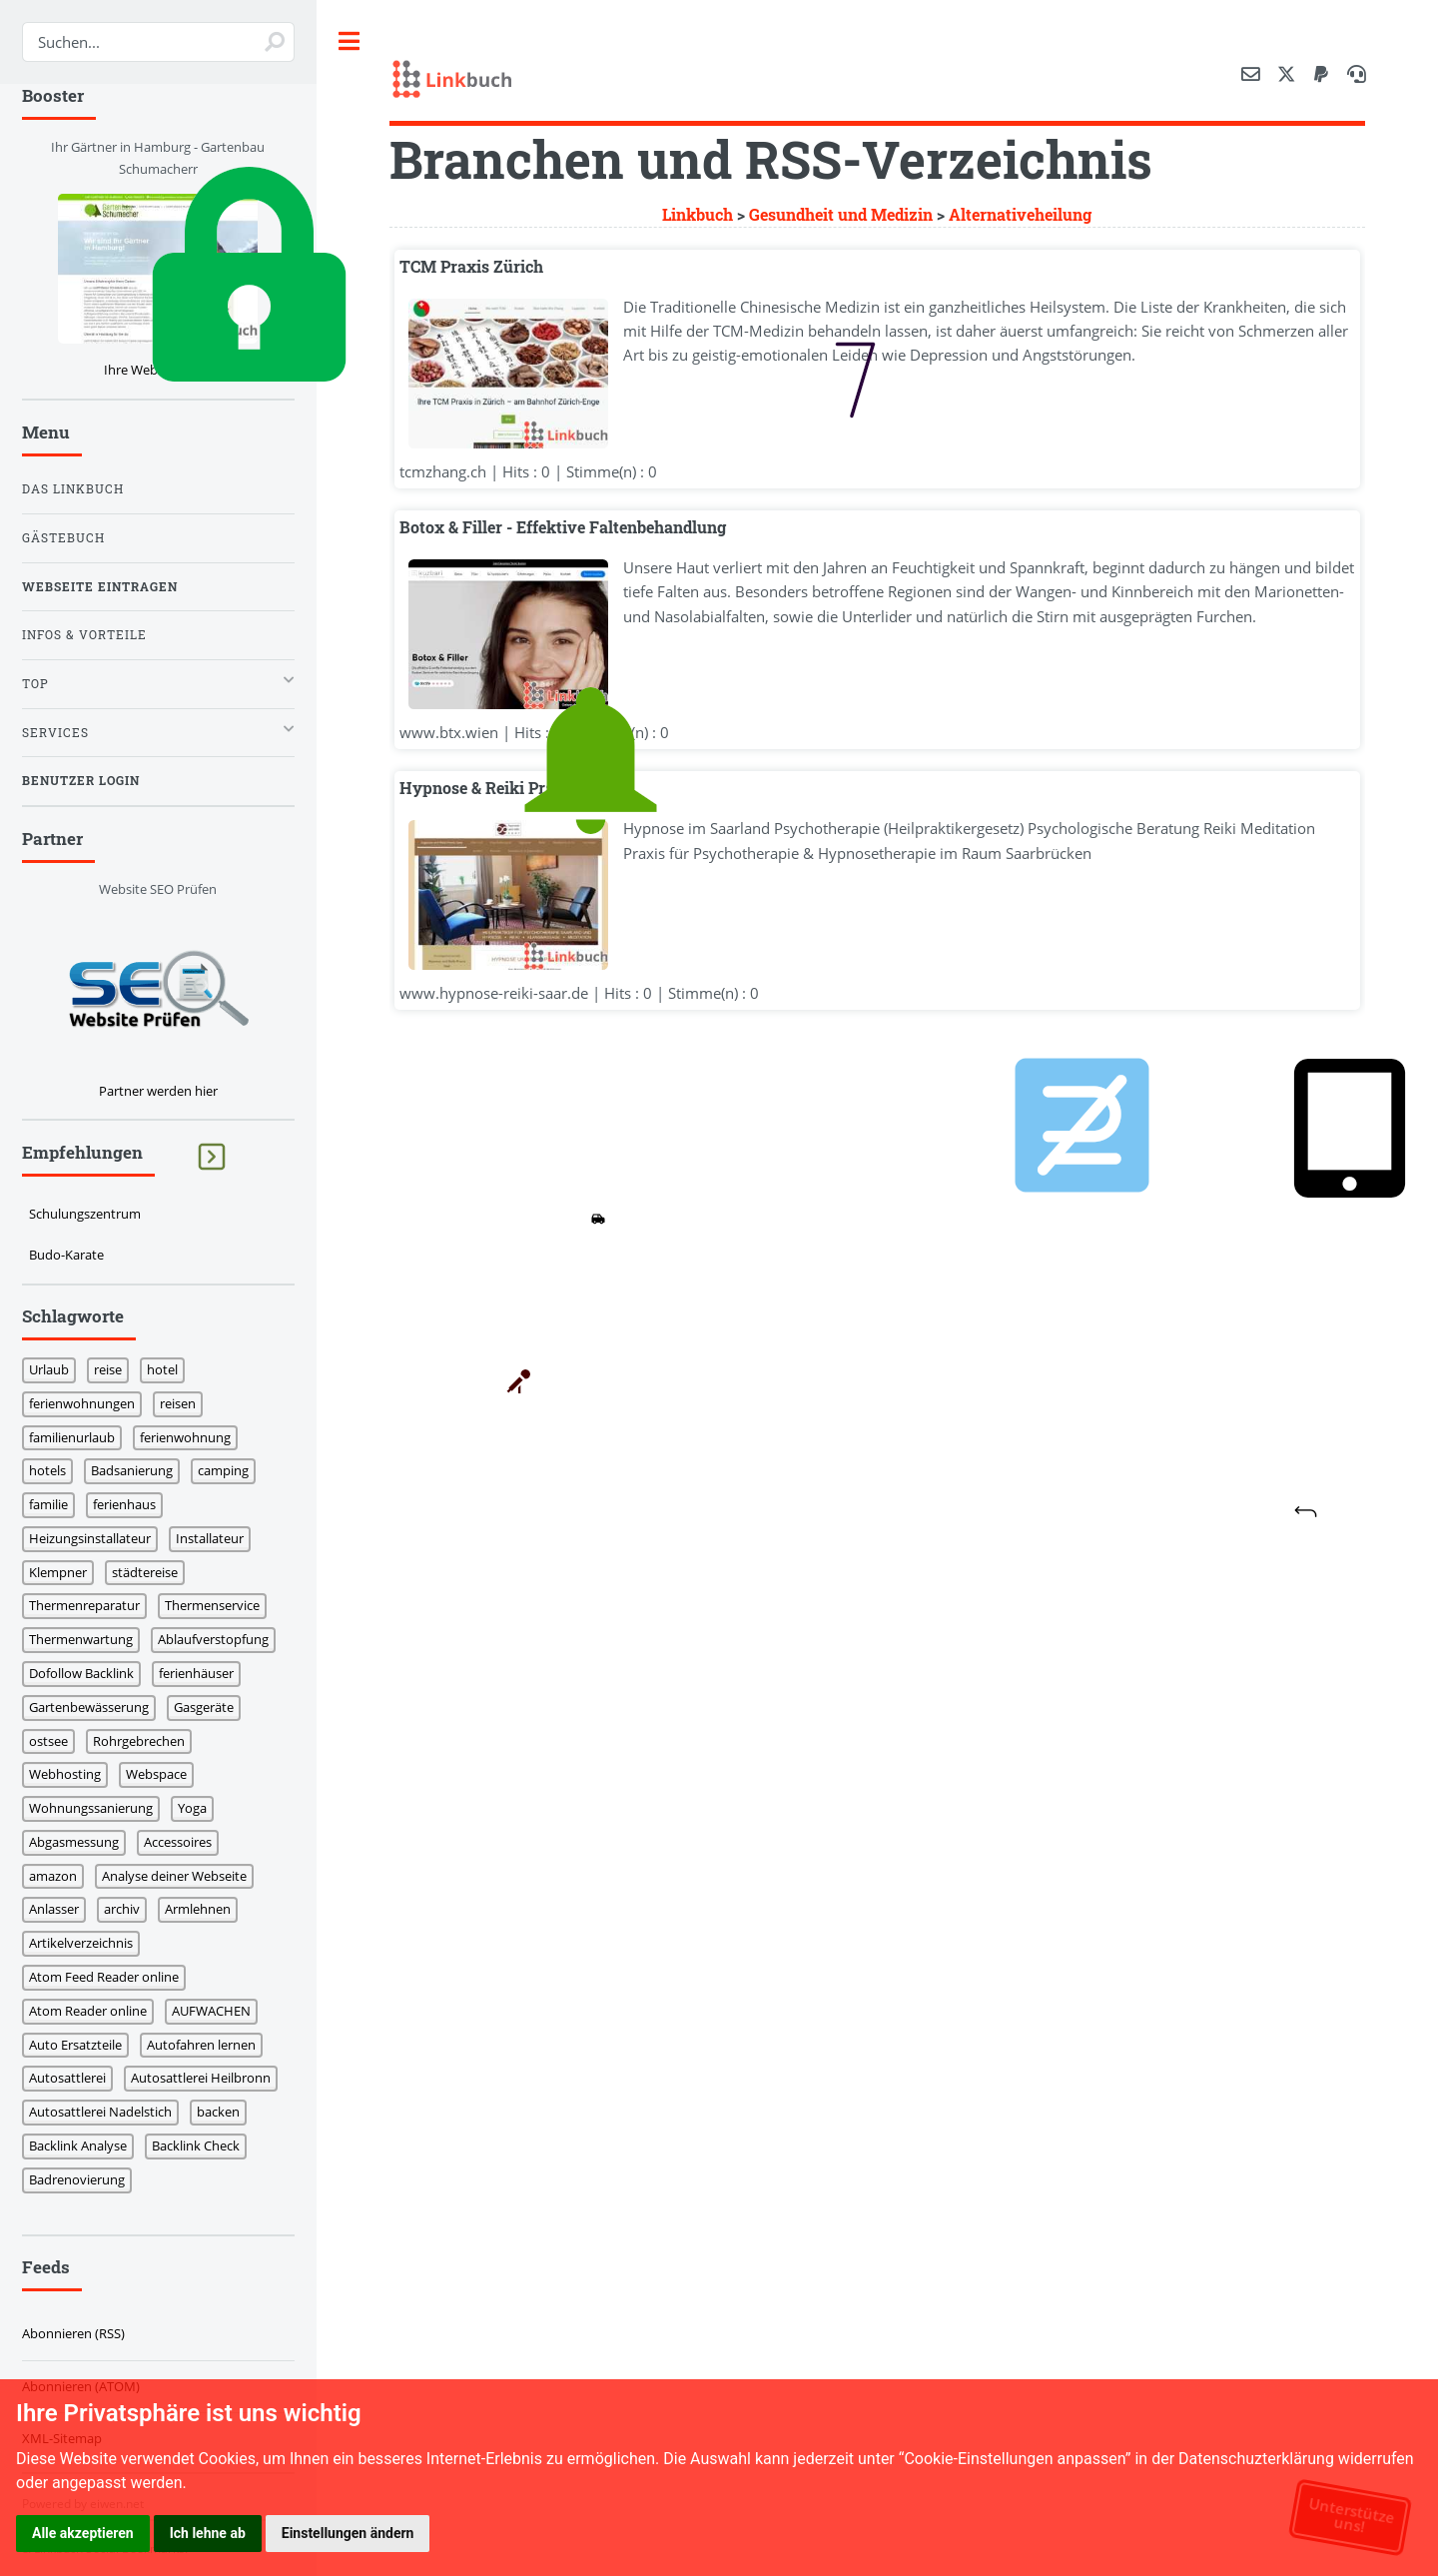  Describe the element at coordinates (249, 274) in the screenshot. I see `indicates a locked or secured item` at that location.